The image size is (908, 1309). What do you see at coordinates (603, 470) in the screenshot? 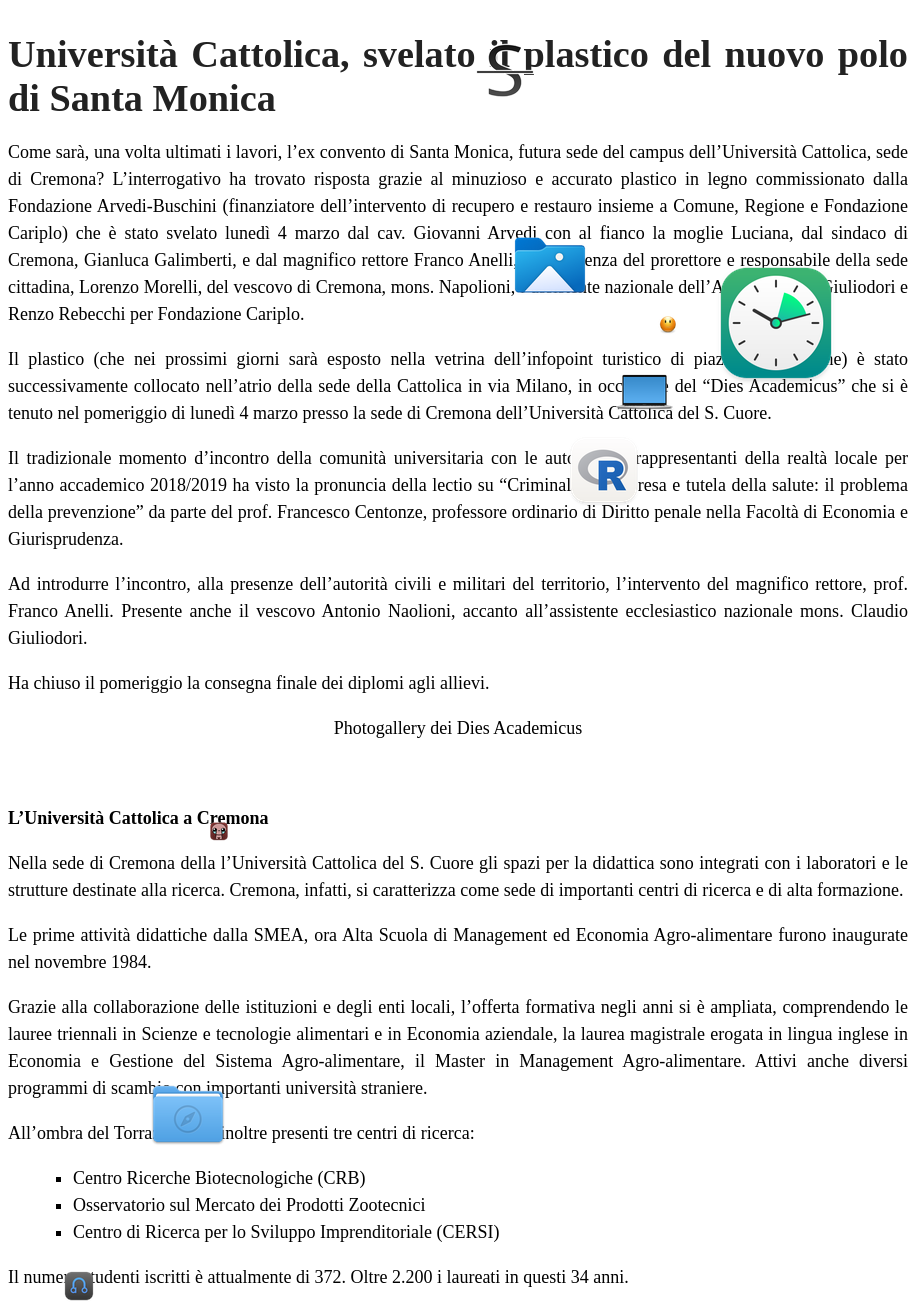
I see `open R statistical computing application` at bounding box center [603, 470].